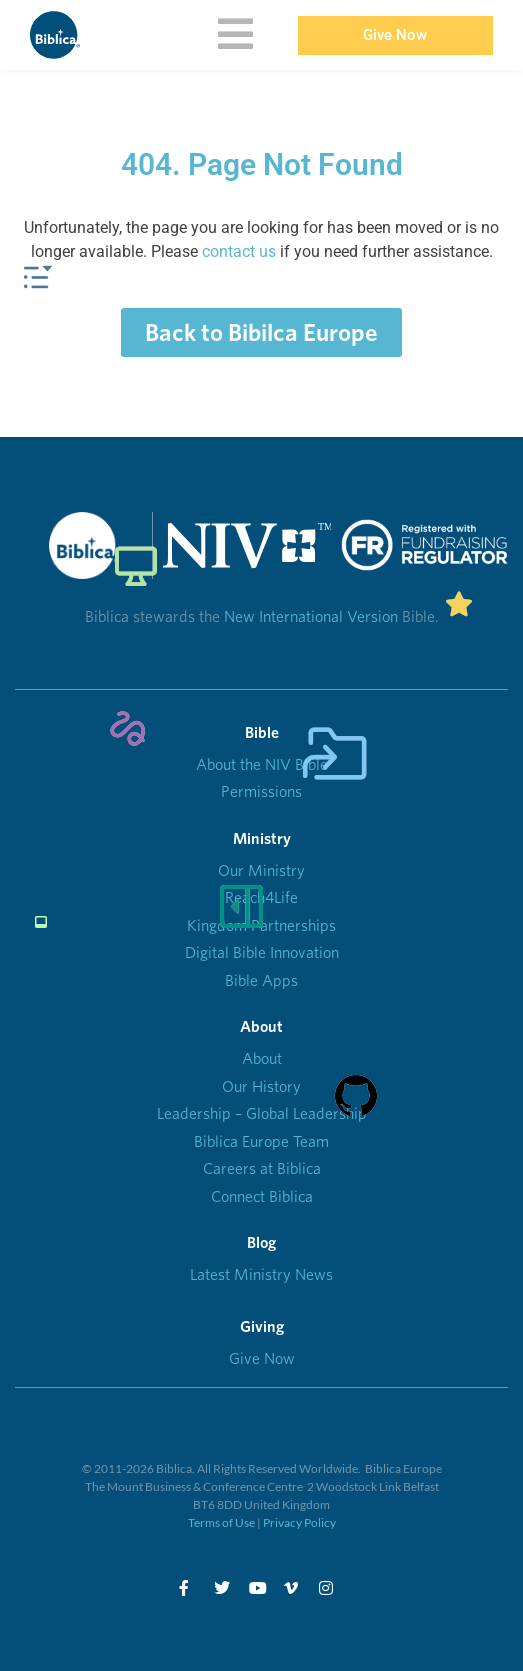 The height and width of the screenshot is (1671, 523). What do you see at coordinates (127, 728) in the screenshot?
I see `decorative squiggle or flourish element` at bounding box center [127, 728].